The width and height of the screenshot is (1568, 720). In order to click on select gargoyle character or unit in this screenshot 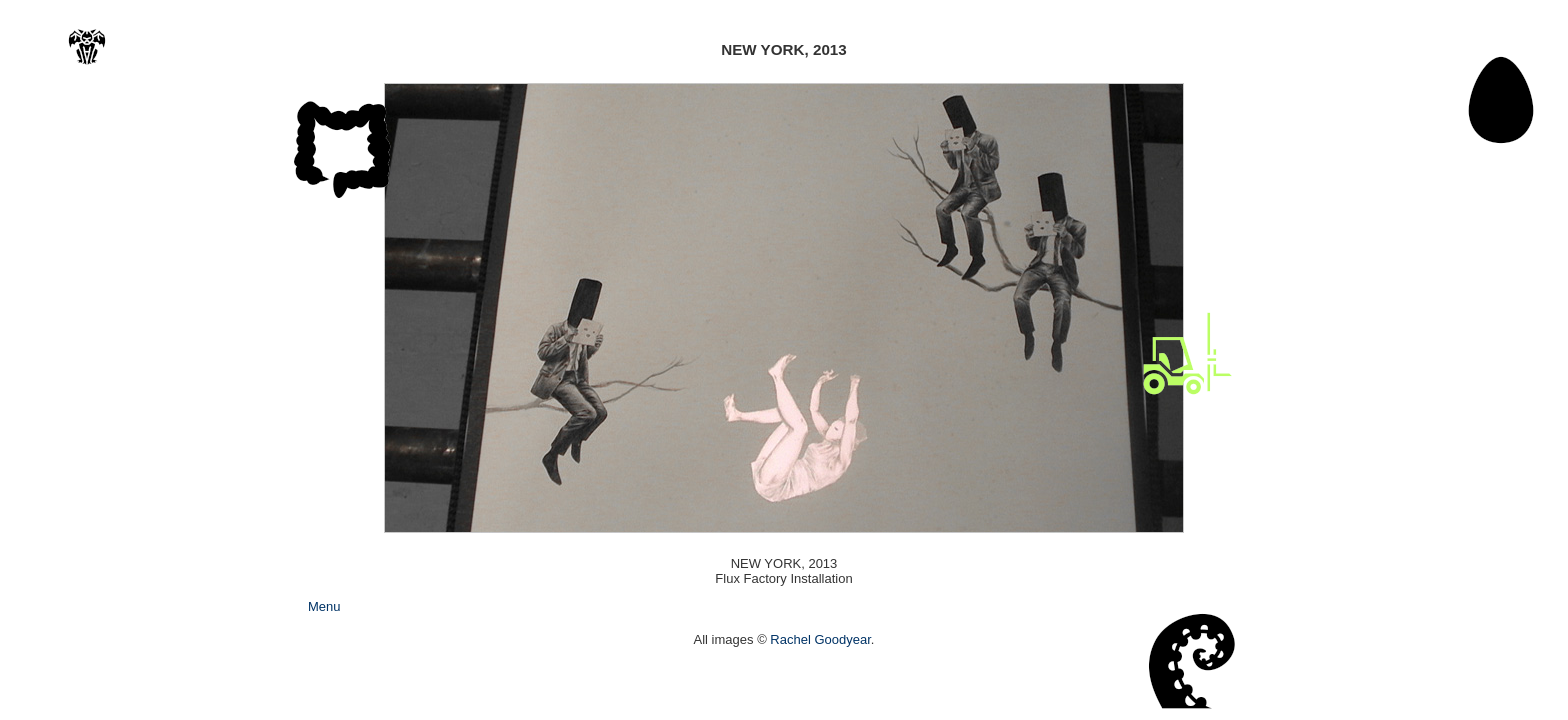, I will do `click(87, 47)`.